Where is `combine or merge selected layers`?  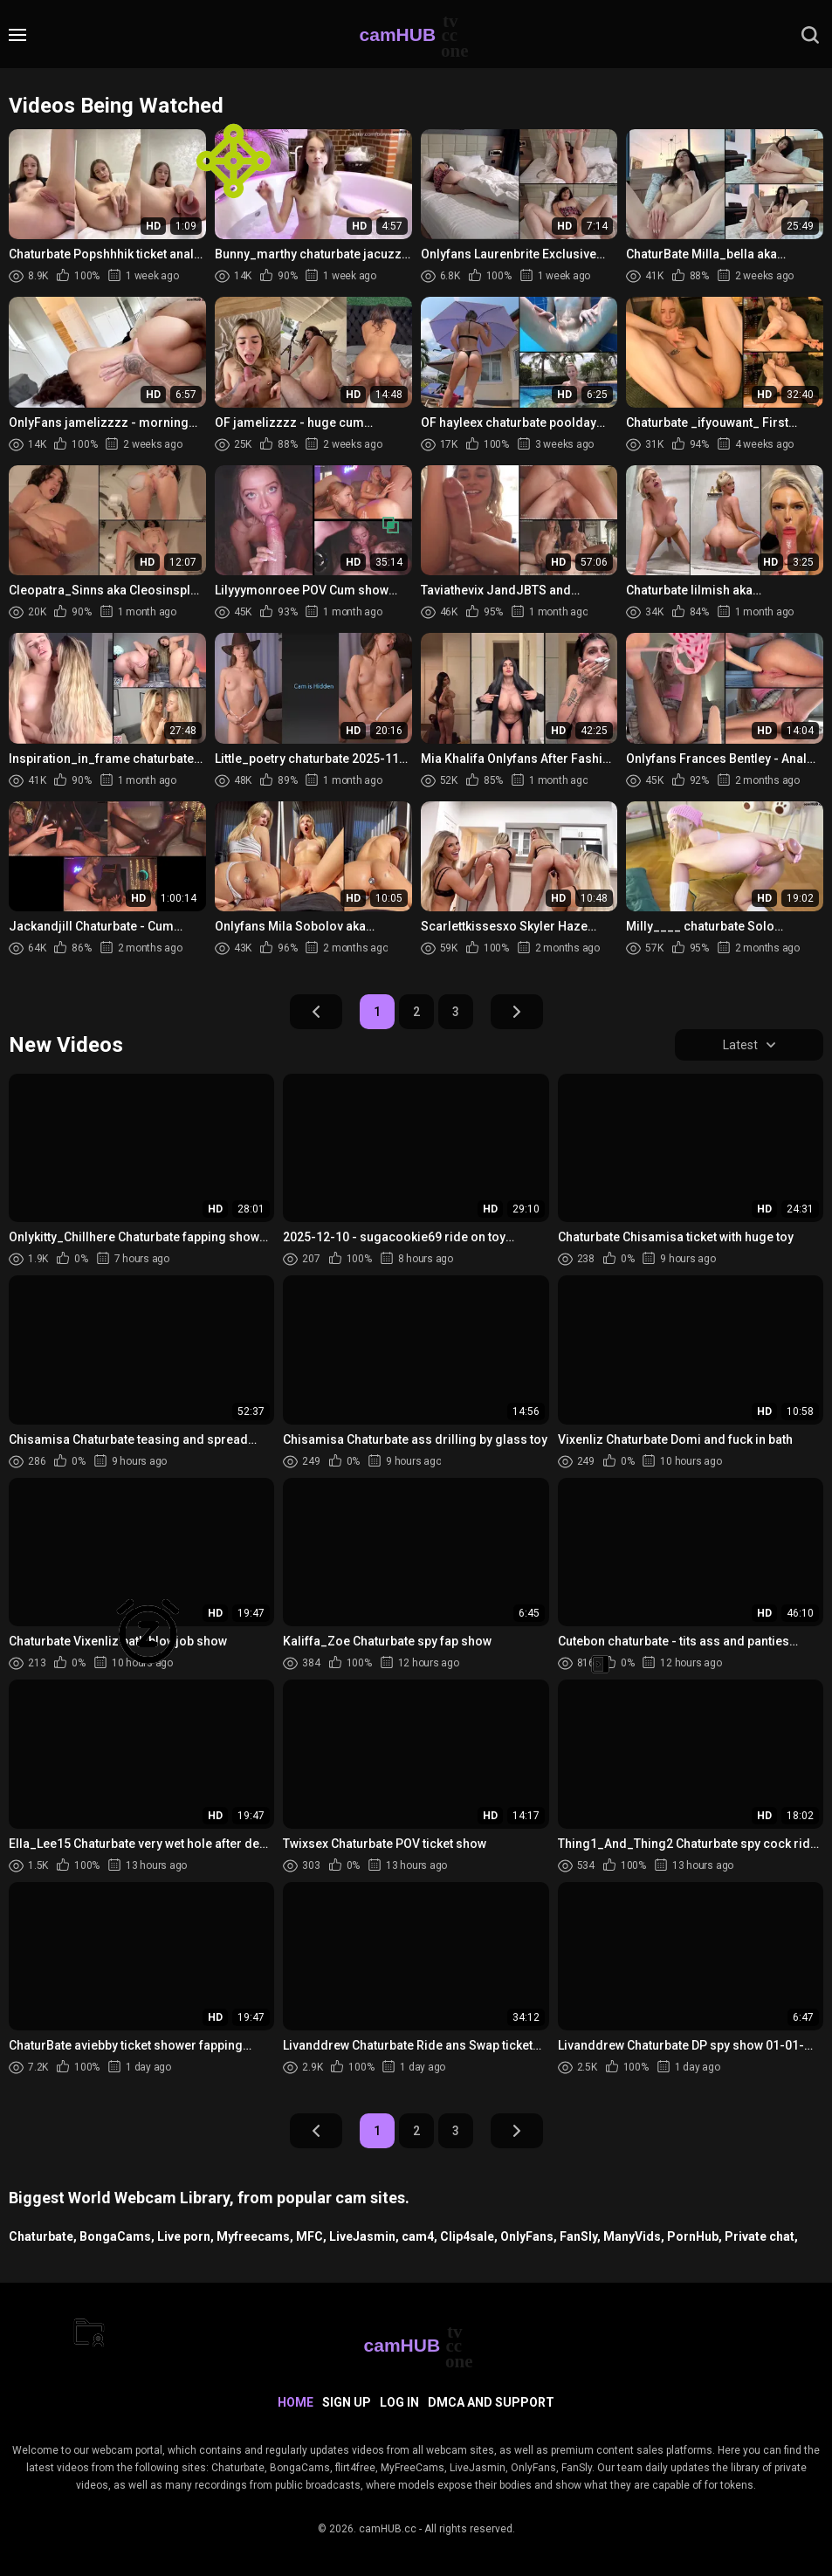
combine or merge selected layers is located at coordinates (390, 525).